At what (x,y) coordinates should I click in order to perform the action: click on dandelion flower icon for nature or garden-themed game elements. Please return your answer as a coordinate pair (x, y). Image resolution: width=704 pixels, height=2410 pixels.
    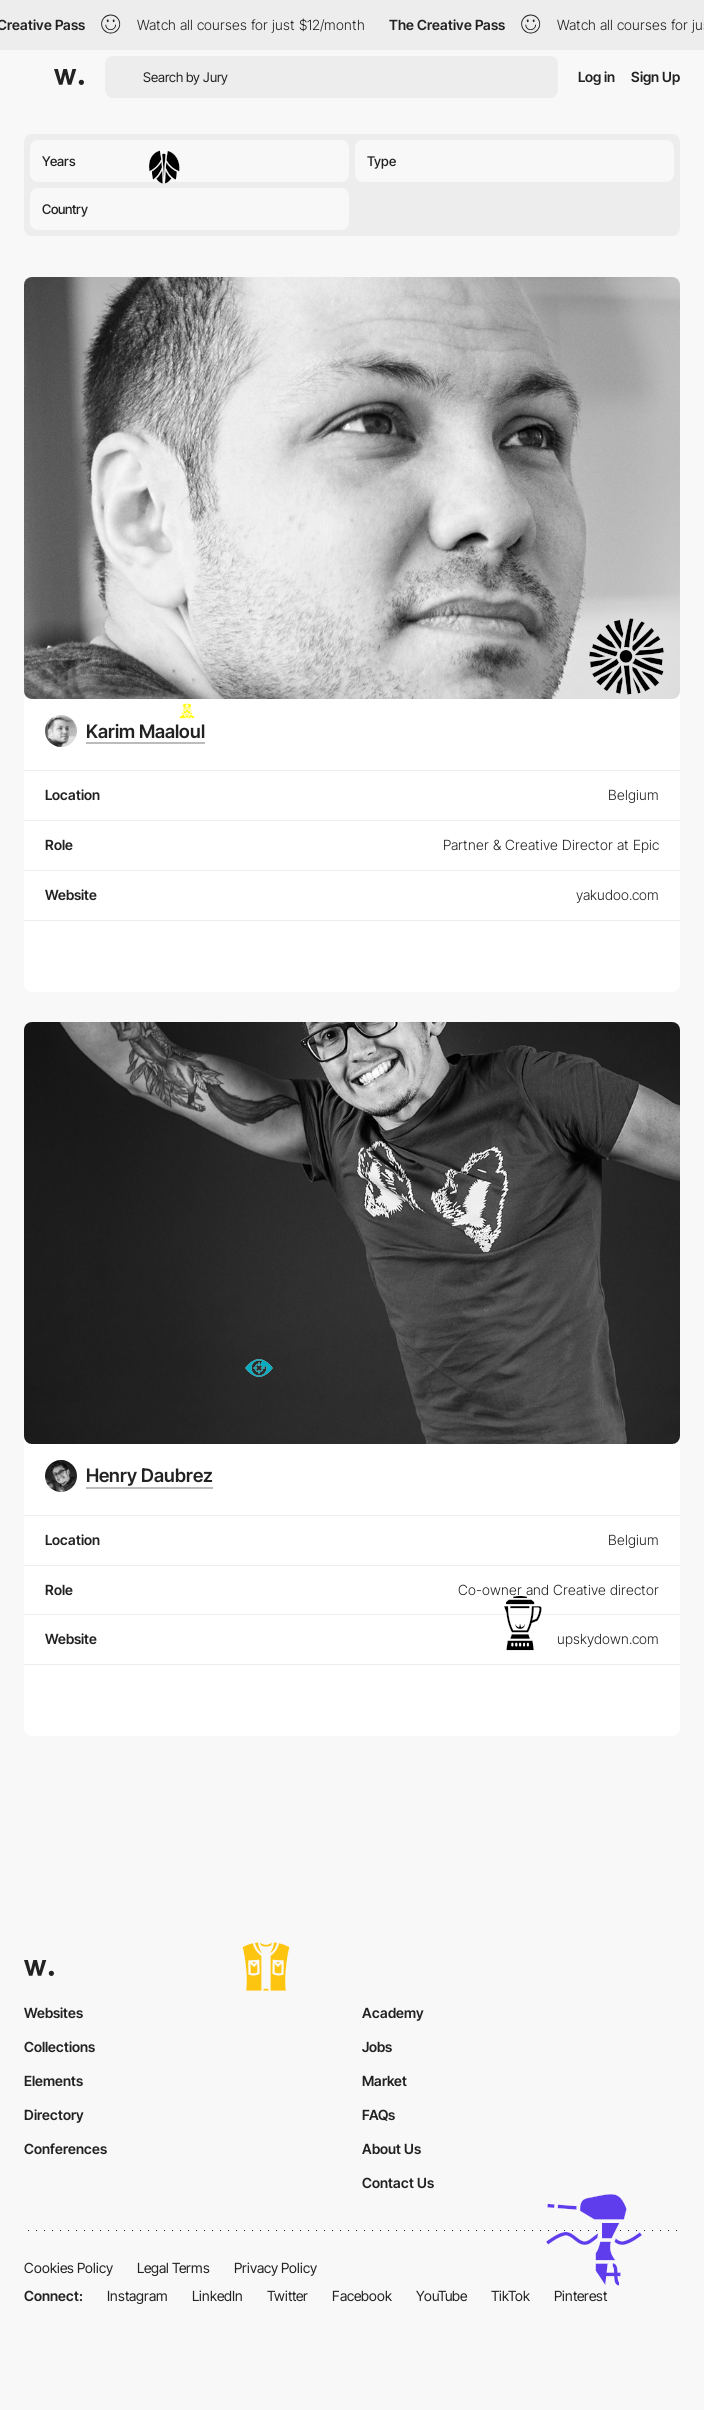
    Looking at the image, I should click on (626, 656).